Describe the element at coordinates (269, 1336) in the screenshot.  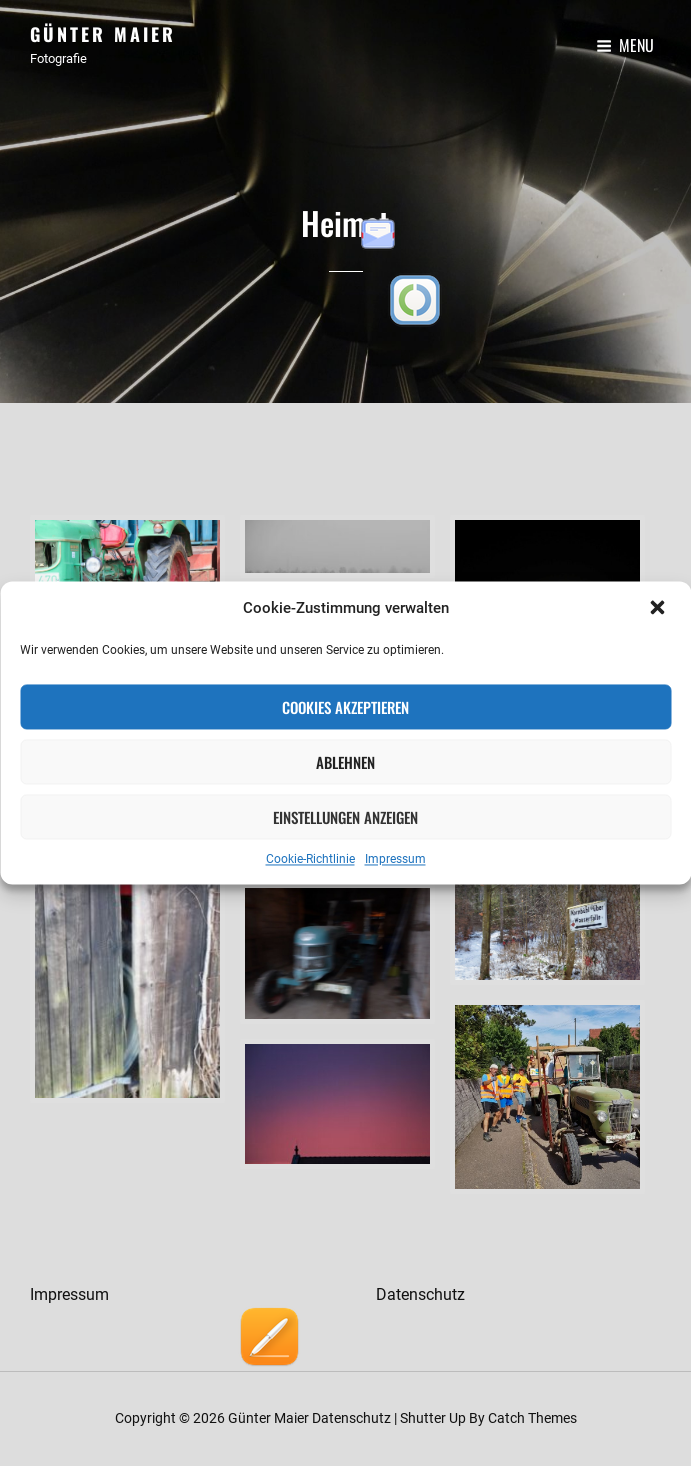
I see `open Apple Pages document editor` at that location.